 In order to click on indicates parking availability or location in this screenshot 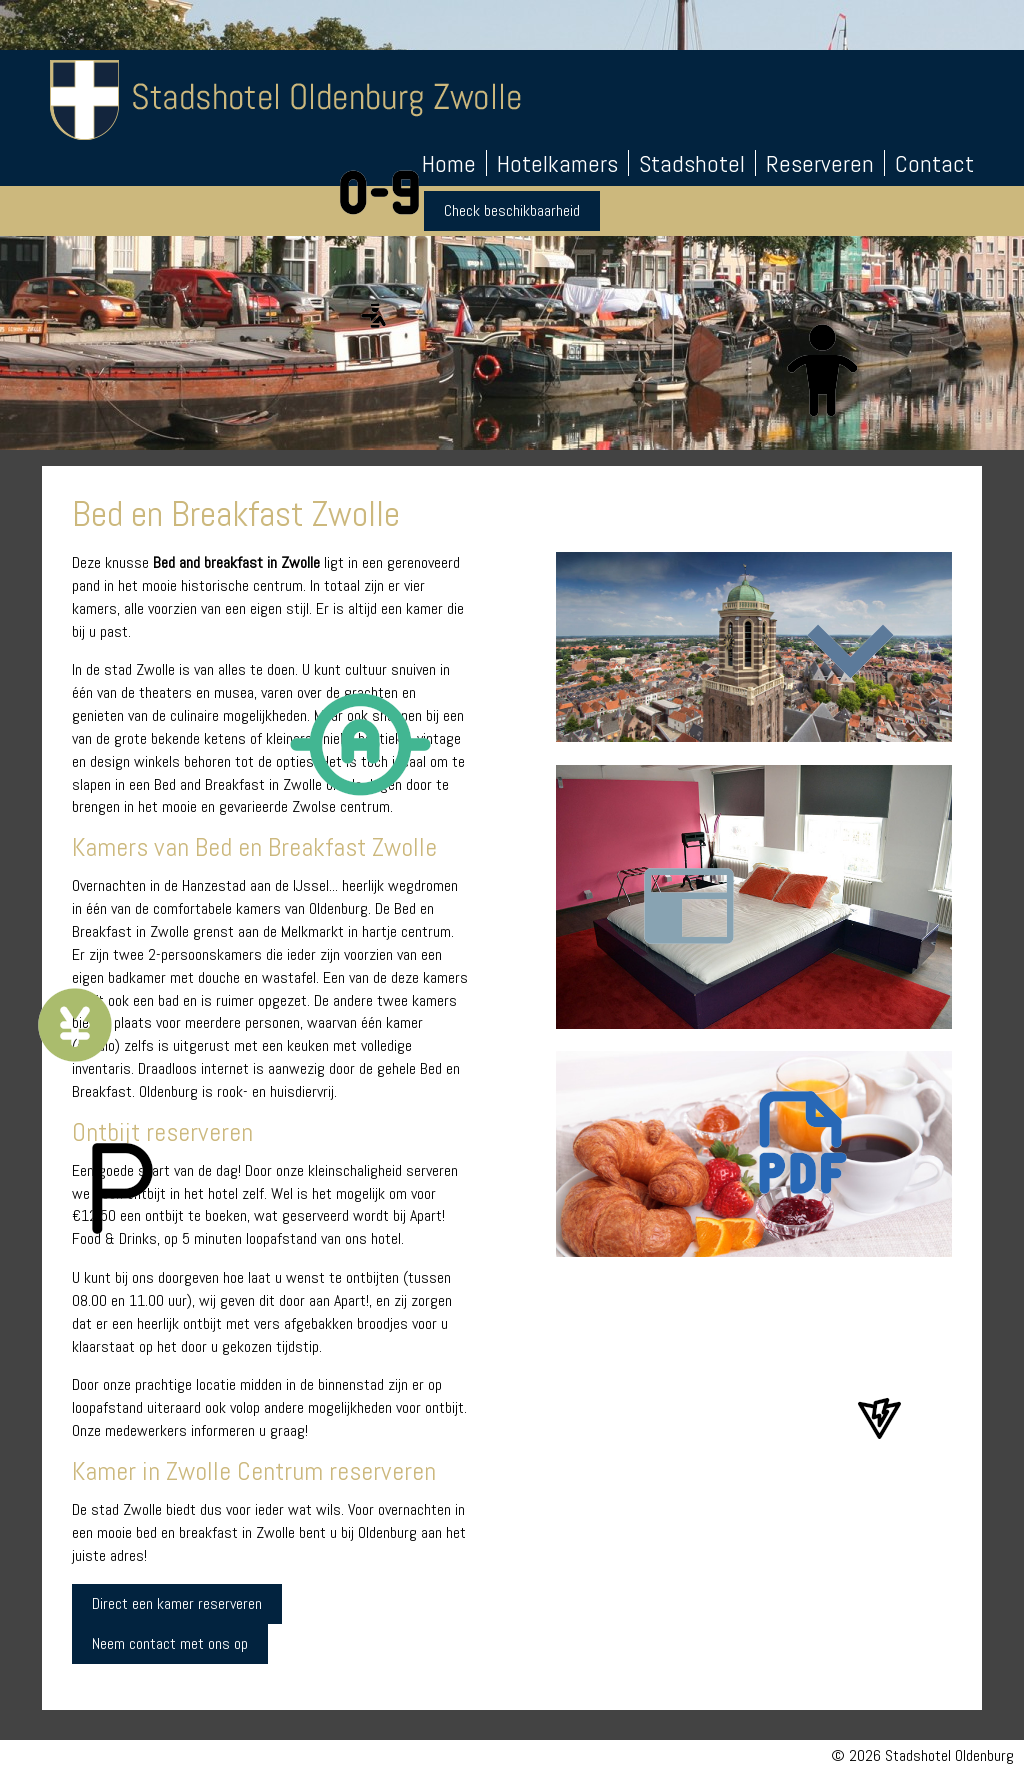, I will do `click(122, 1188)`.